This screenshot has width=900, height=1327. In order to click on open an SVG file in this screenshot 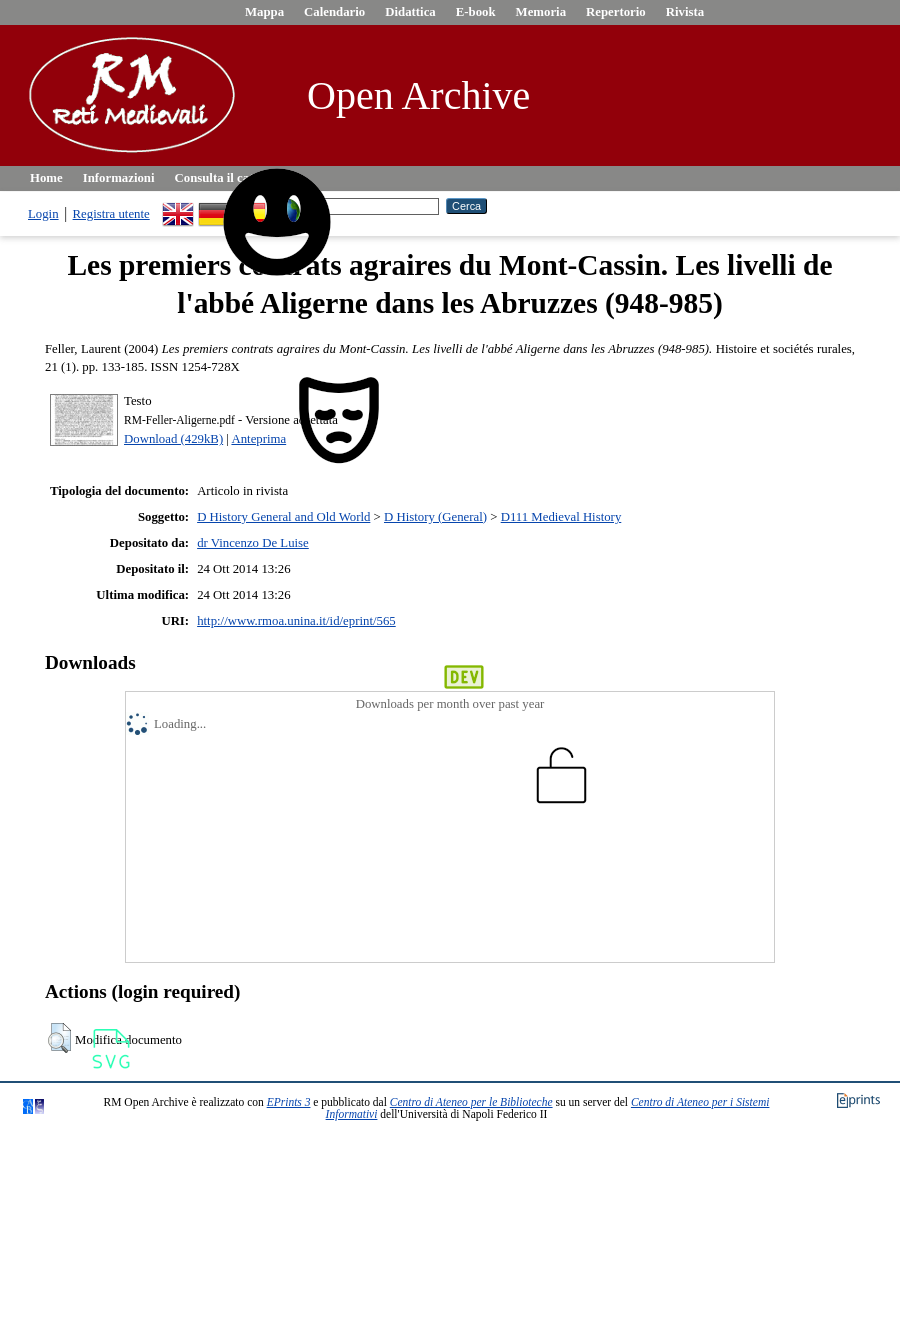, I will do `click(111, 1050)`.